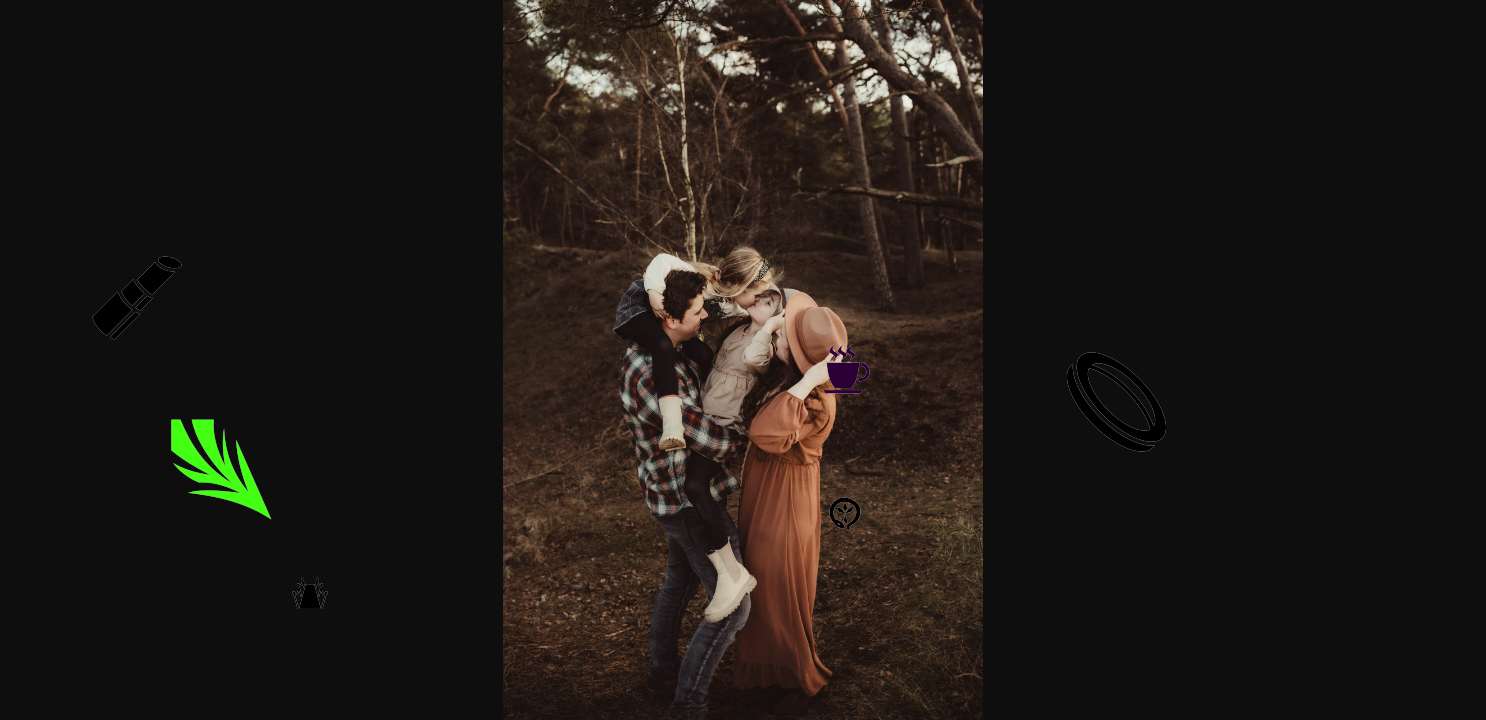 The width and height of the screenshot is (1486, 720). I want to click on indicates VIP or premium access area, so click(310, 593).